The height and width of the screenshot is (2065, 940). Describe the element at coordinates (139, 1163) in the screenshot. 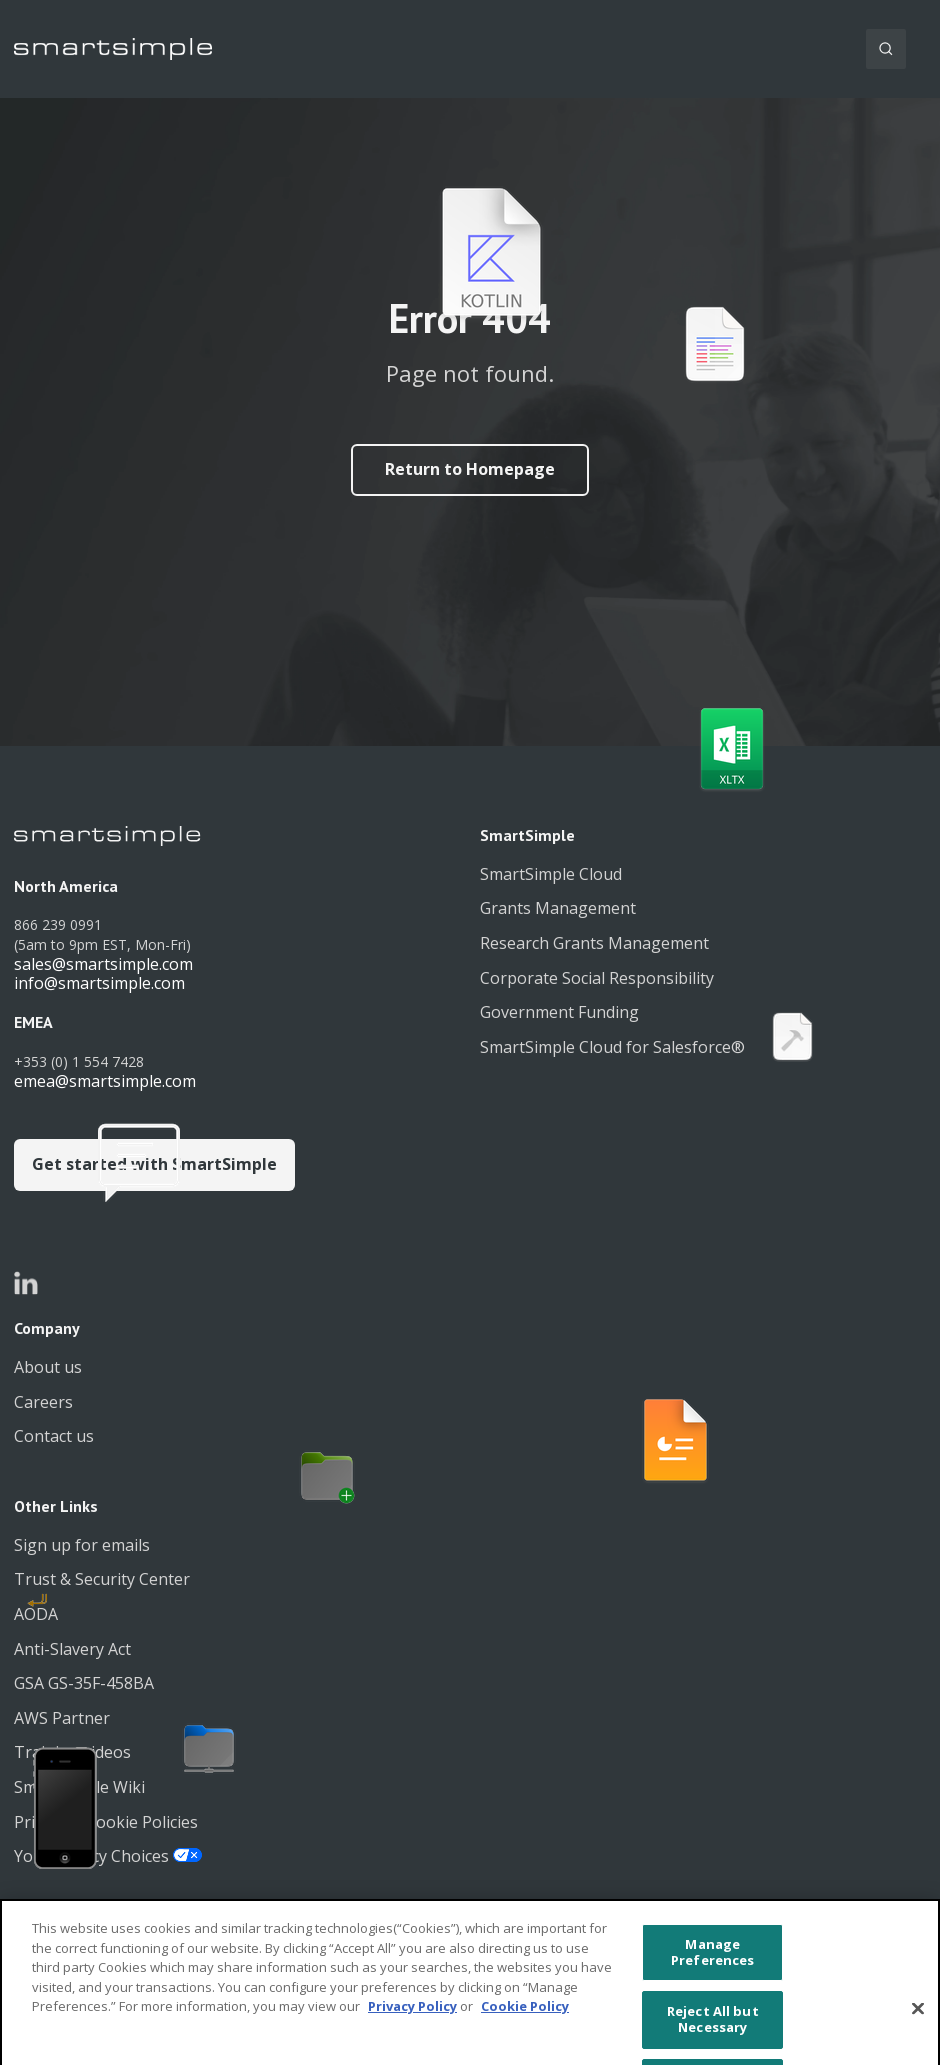

I see `neochat messaging app system tray icon` at that location.